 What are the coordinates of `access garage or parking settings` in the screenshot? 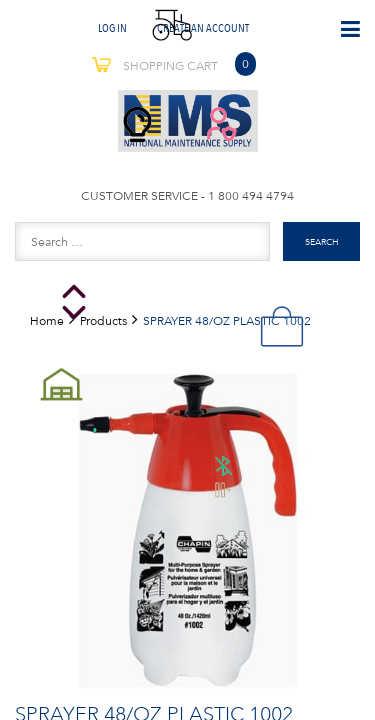 It's located at (61, 386).